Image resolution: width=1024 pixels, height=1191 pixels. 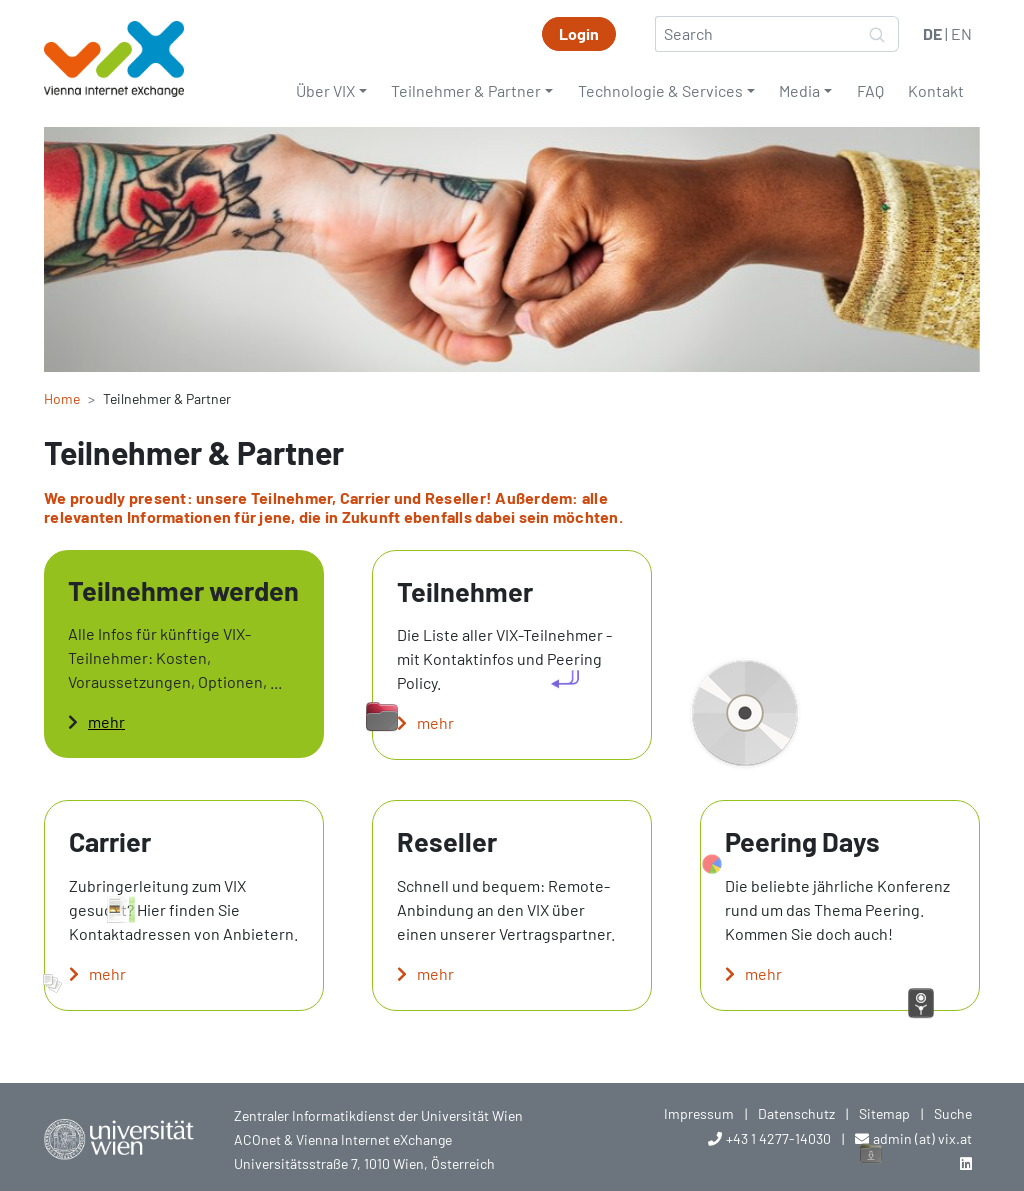 What do you see at coordinates (871, 1153) in the screenshot?
I see `open downloads folder` at bounding box center [871, 1153].